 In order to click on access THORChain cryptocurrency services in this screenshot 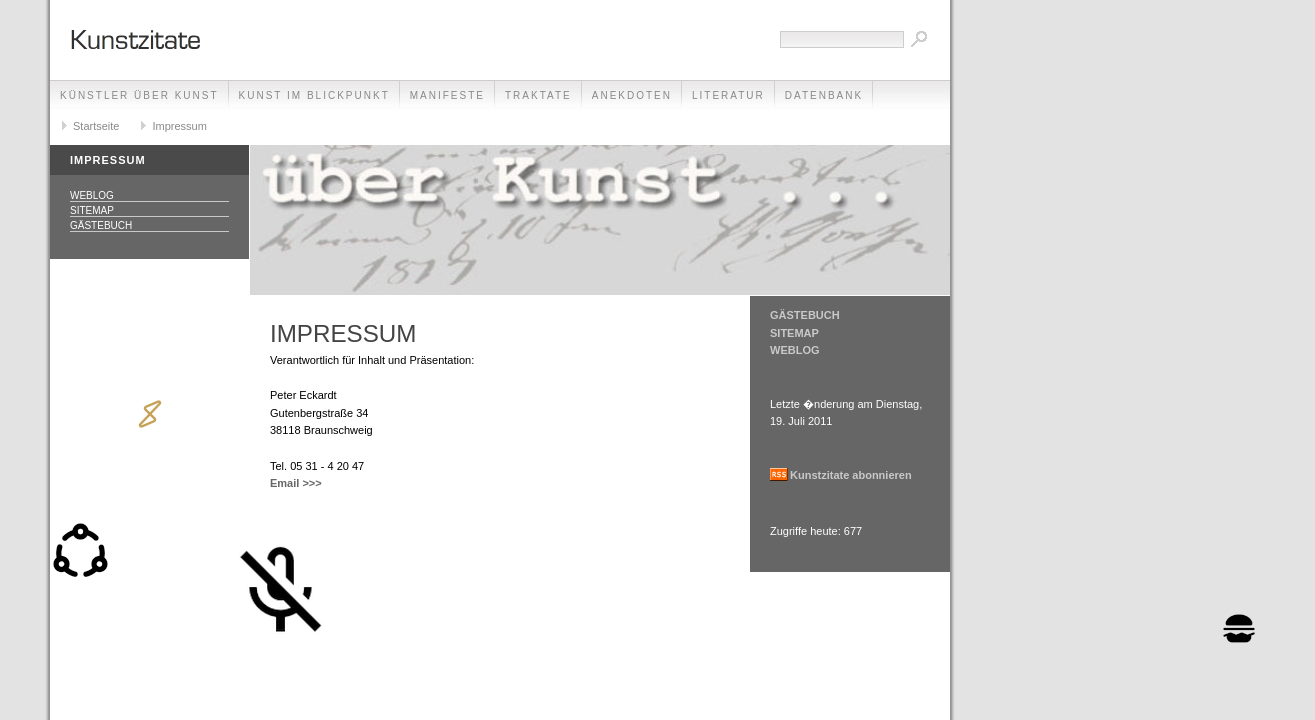, I will do `click(150, 414)`.